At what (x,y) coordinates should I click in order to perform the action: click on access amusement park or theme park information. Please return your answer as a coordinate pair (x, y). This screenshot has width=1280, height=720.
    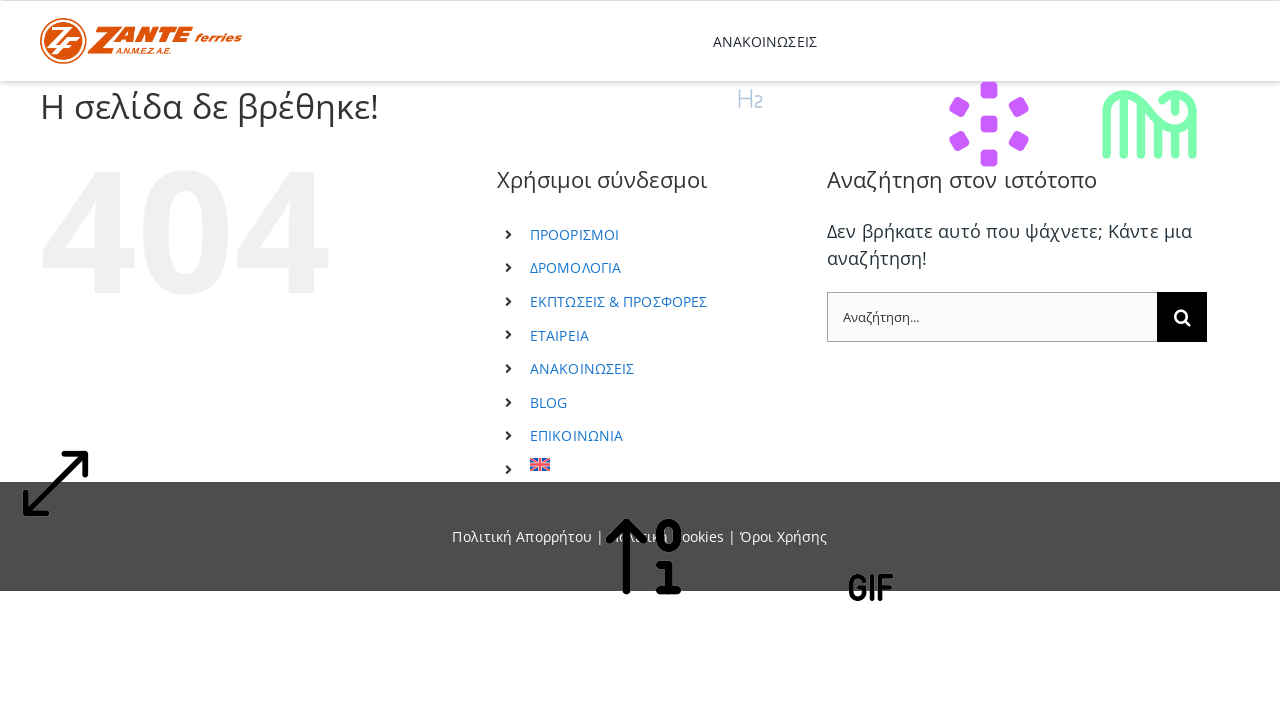
    Looking at the image, I should click on (1149, 124).